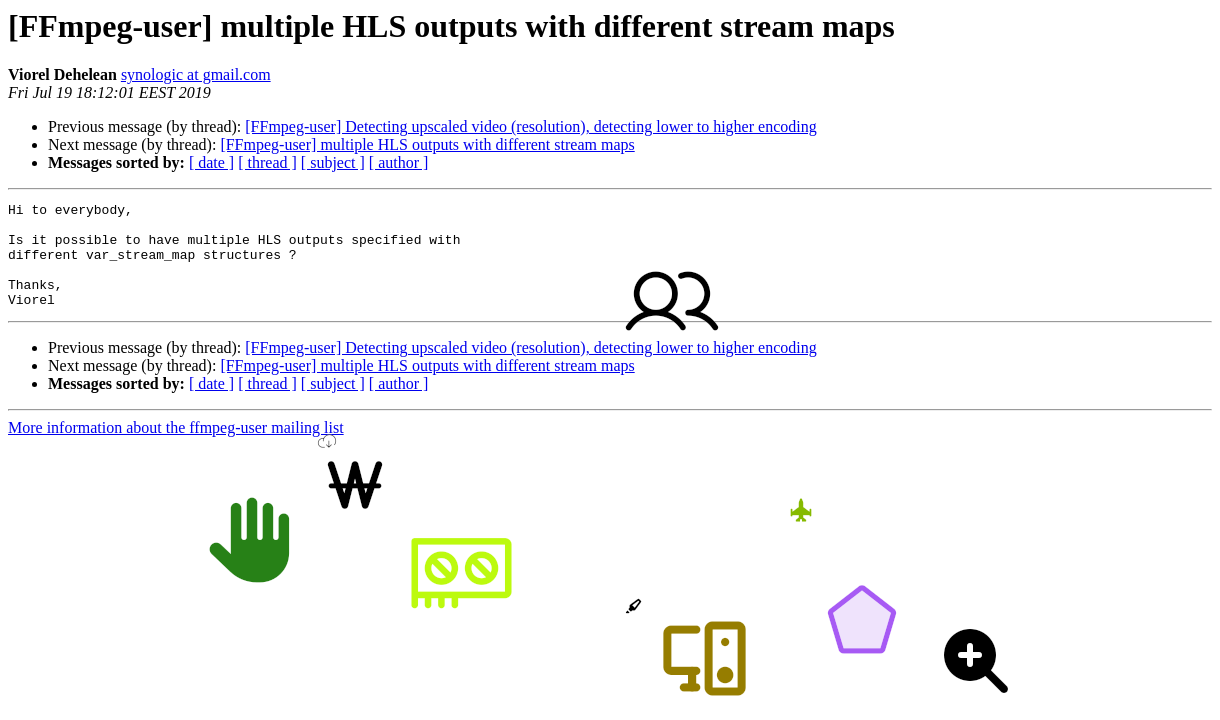  I want to click on a pentagon shape indicator, so click(862, 622).